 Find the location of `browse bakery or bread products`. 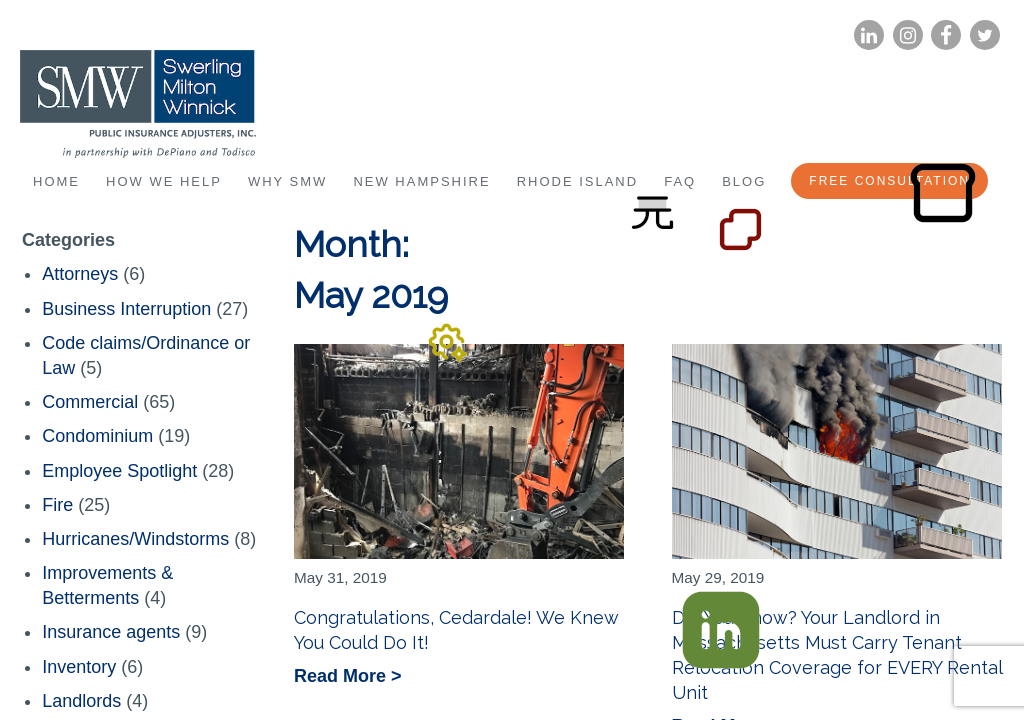

browse bakery or bread products is located at coordinates (943, 193).